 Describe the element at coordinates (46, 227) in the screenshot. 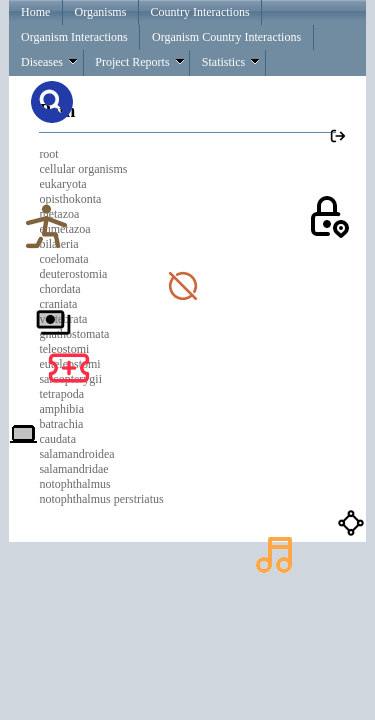

I see `access yoga or stretching exercises` at that location.